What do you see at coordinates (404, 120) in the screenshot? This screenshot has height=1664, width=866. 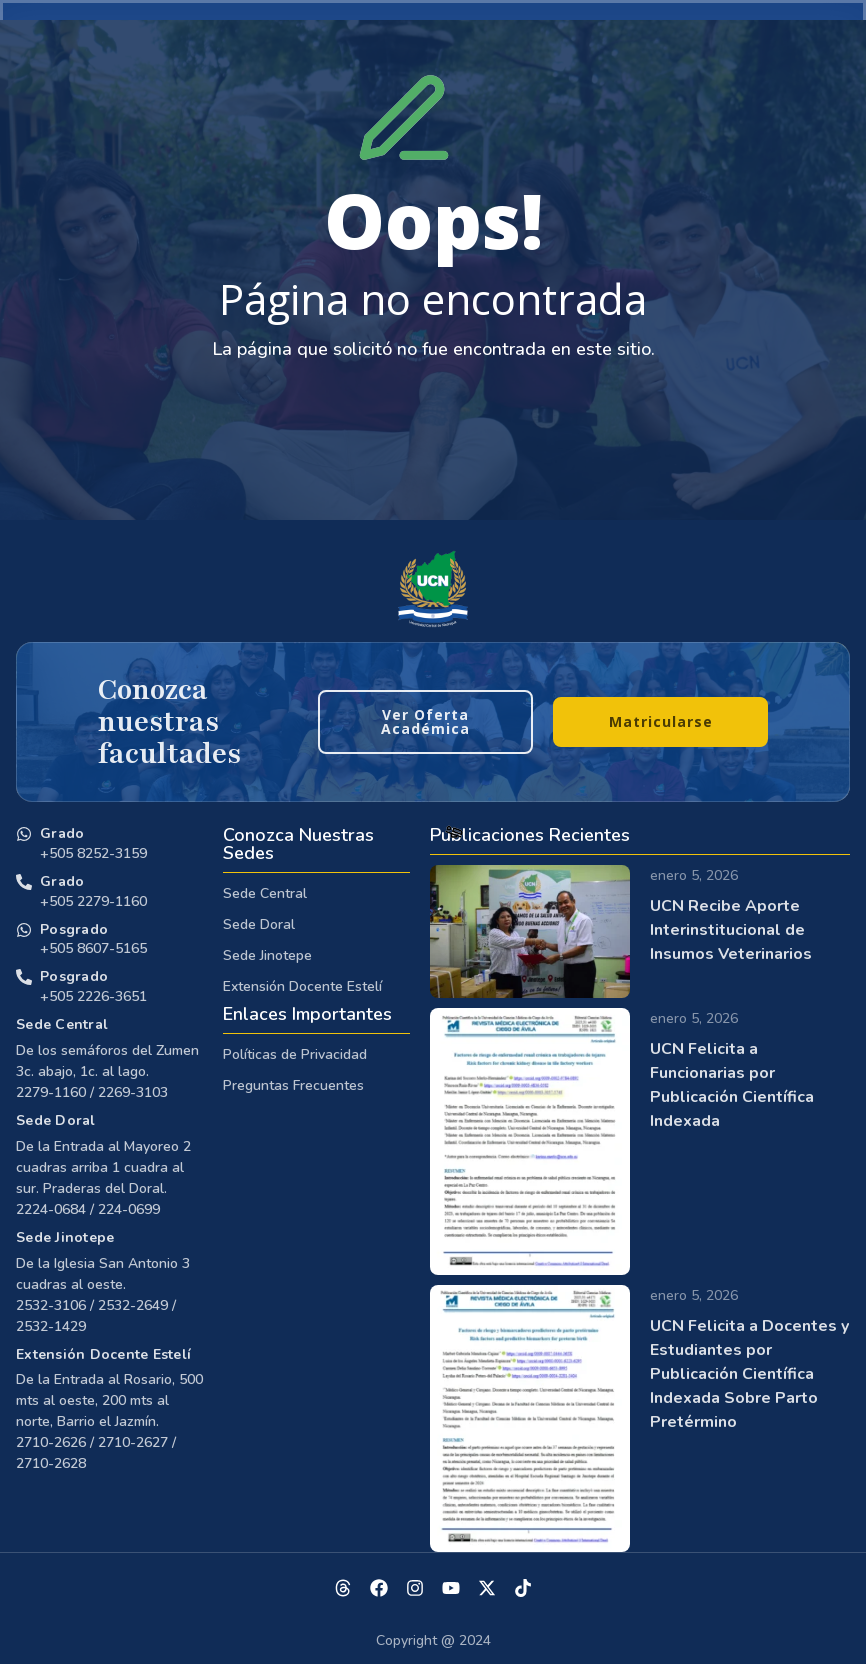 I see `edit text or content` at bounding box center [404, 120].